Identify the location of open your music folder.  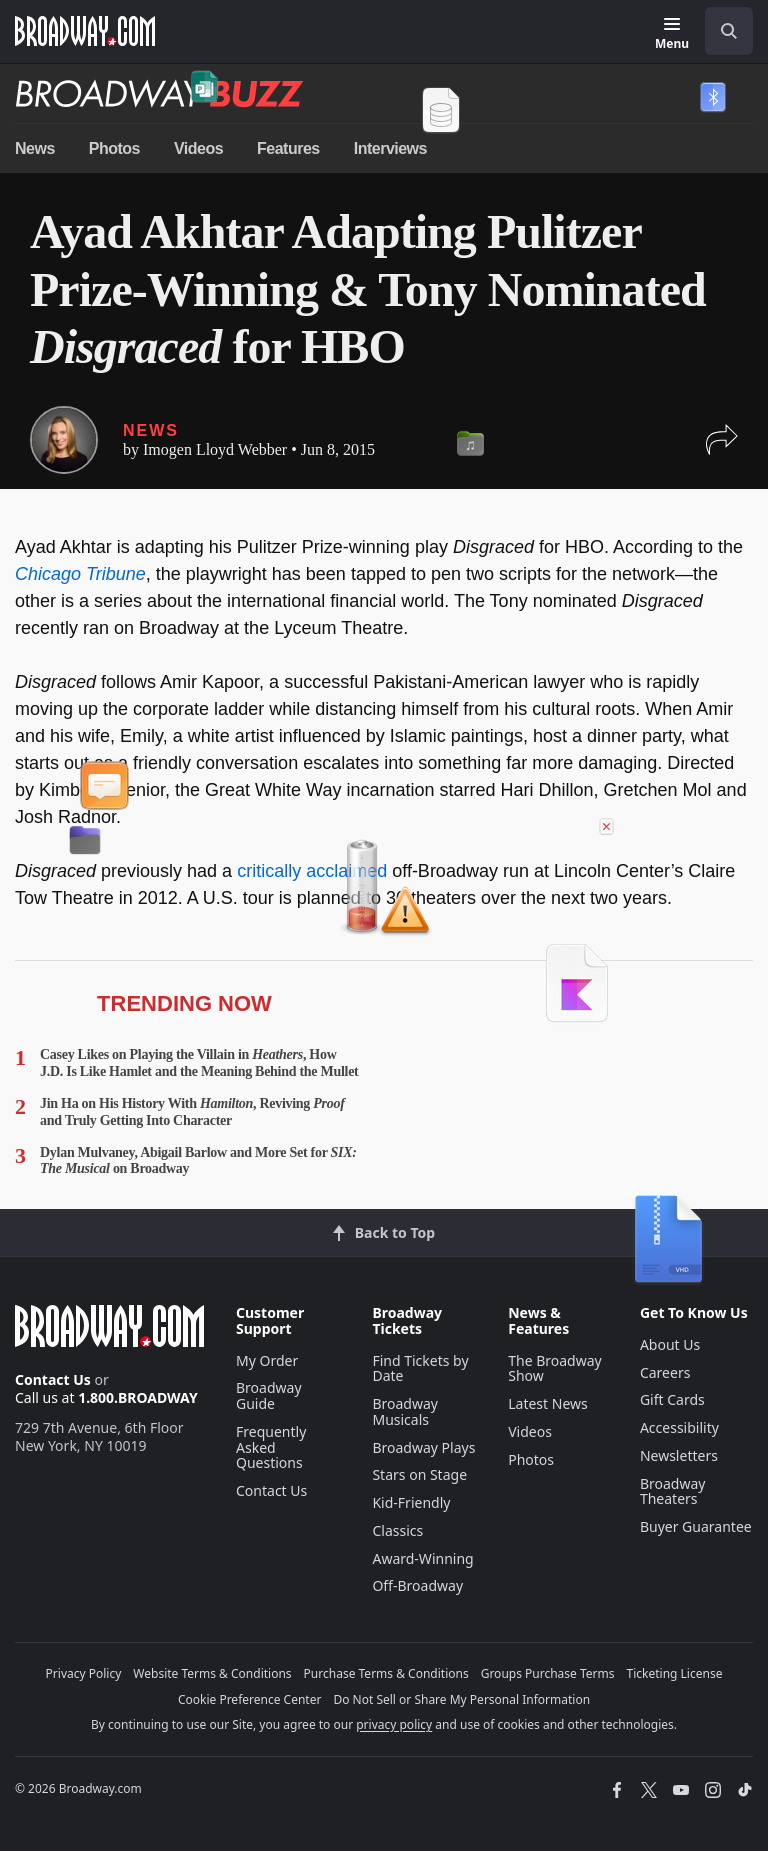
(470, 443).